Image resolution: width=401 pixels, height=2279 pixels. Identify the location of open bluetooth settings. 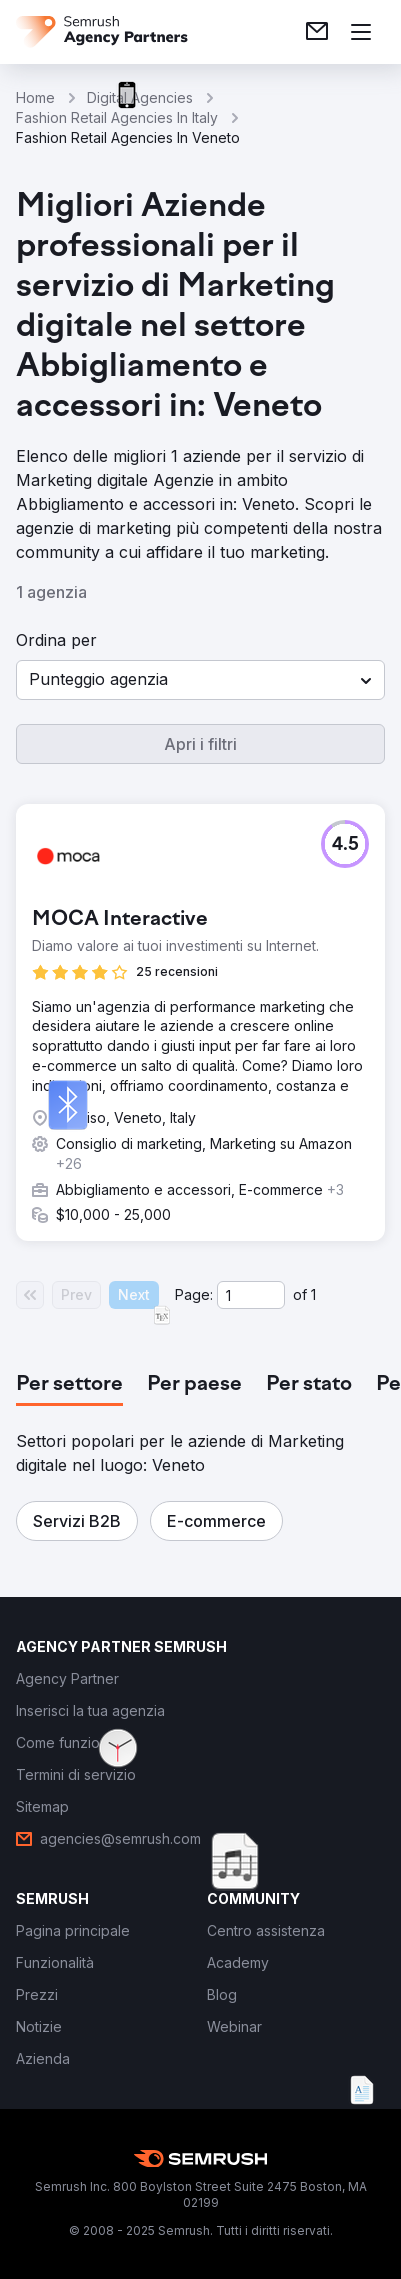
(68, 1105).